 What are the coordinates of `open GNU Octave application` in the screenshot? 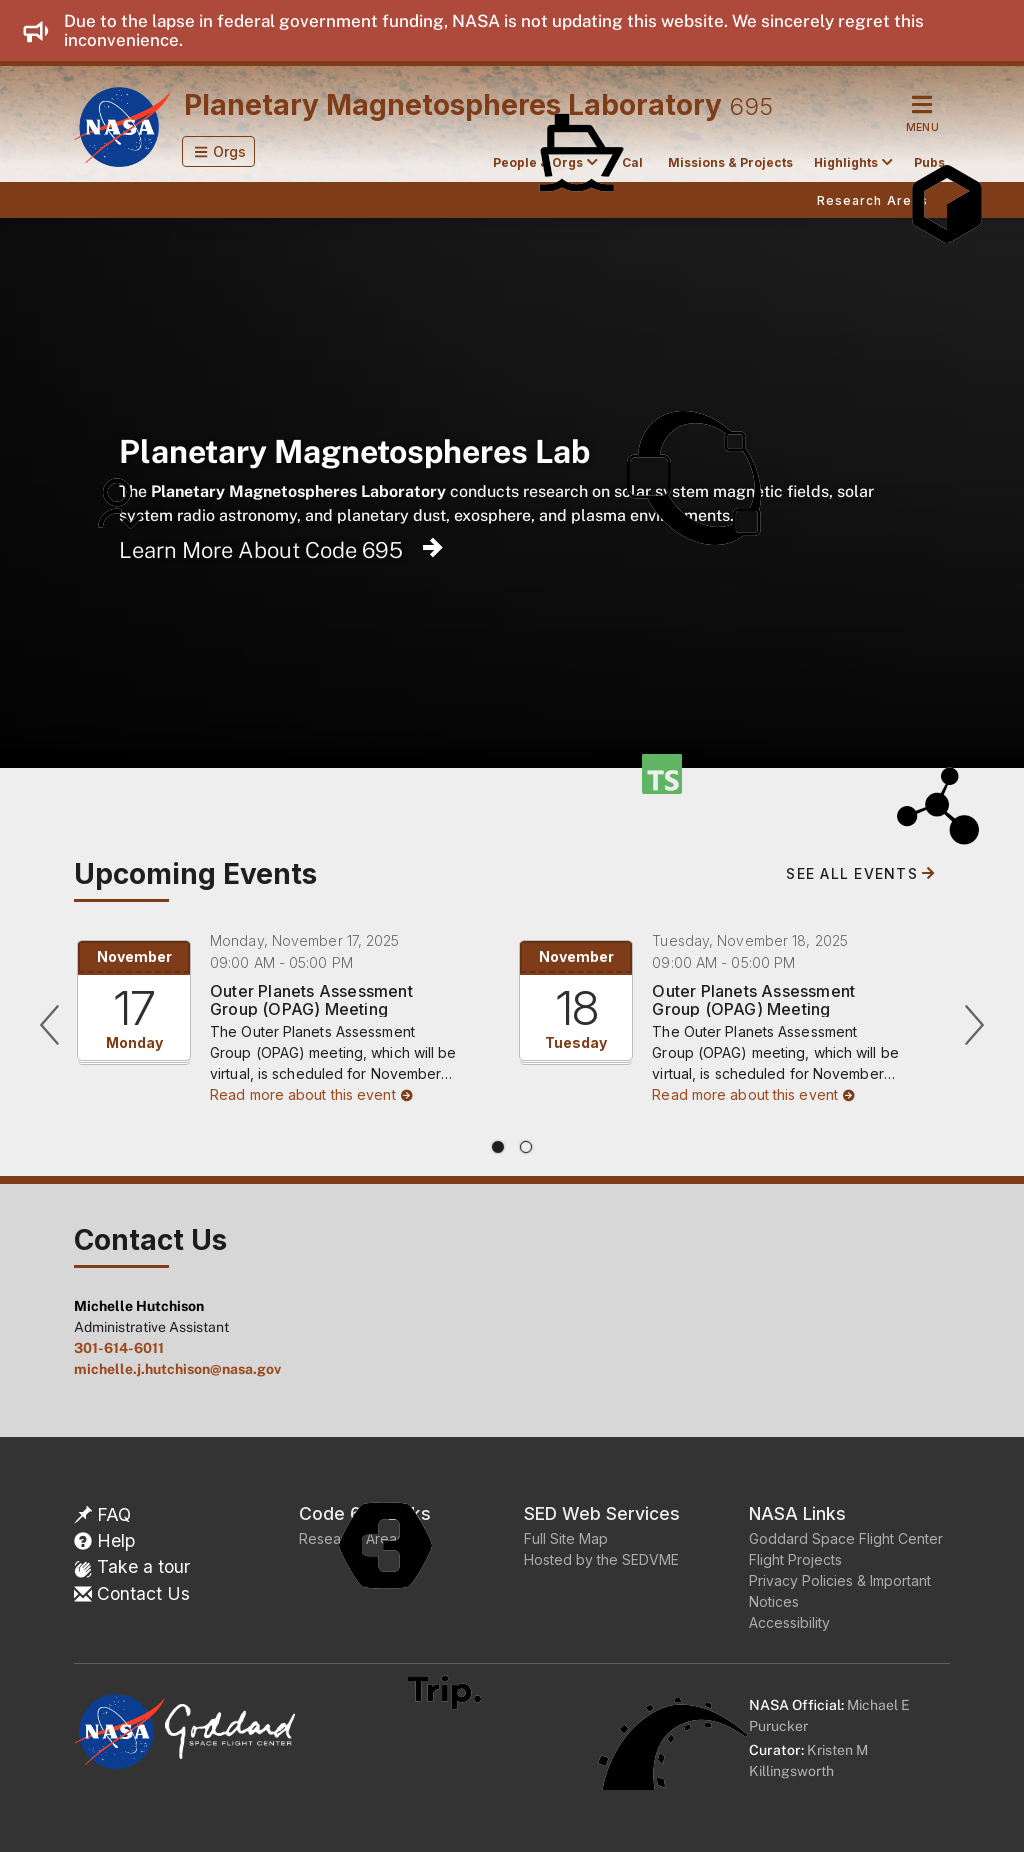 It's located at (694, 478).